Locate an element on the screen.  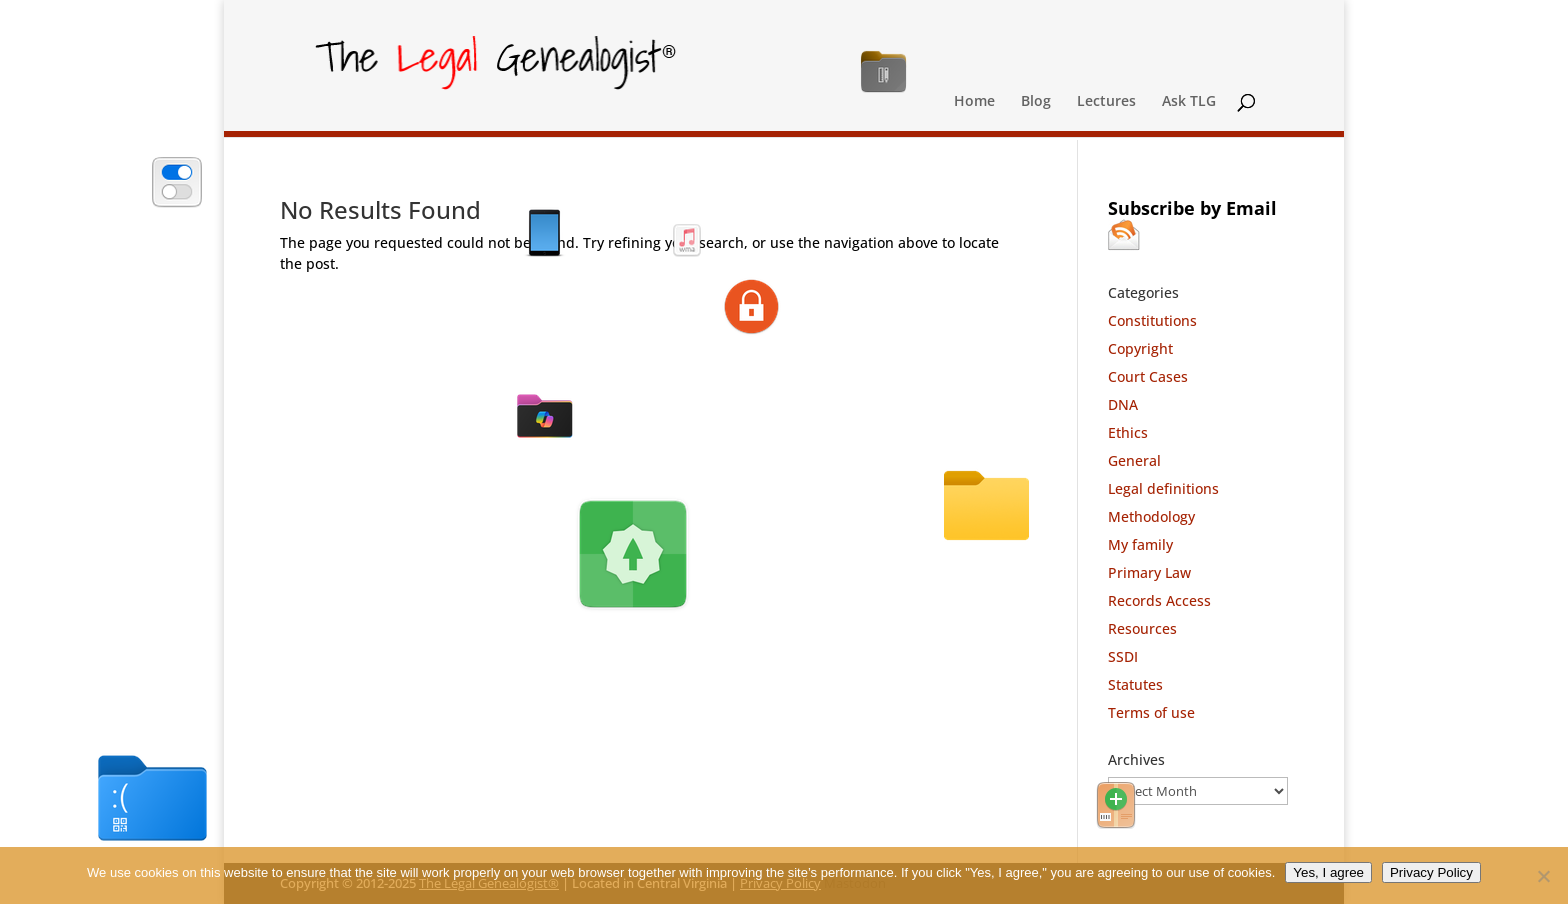
lock screen brightness at current level is located at coordinates (751, 306).